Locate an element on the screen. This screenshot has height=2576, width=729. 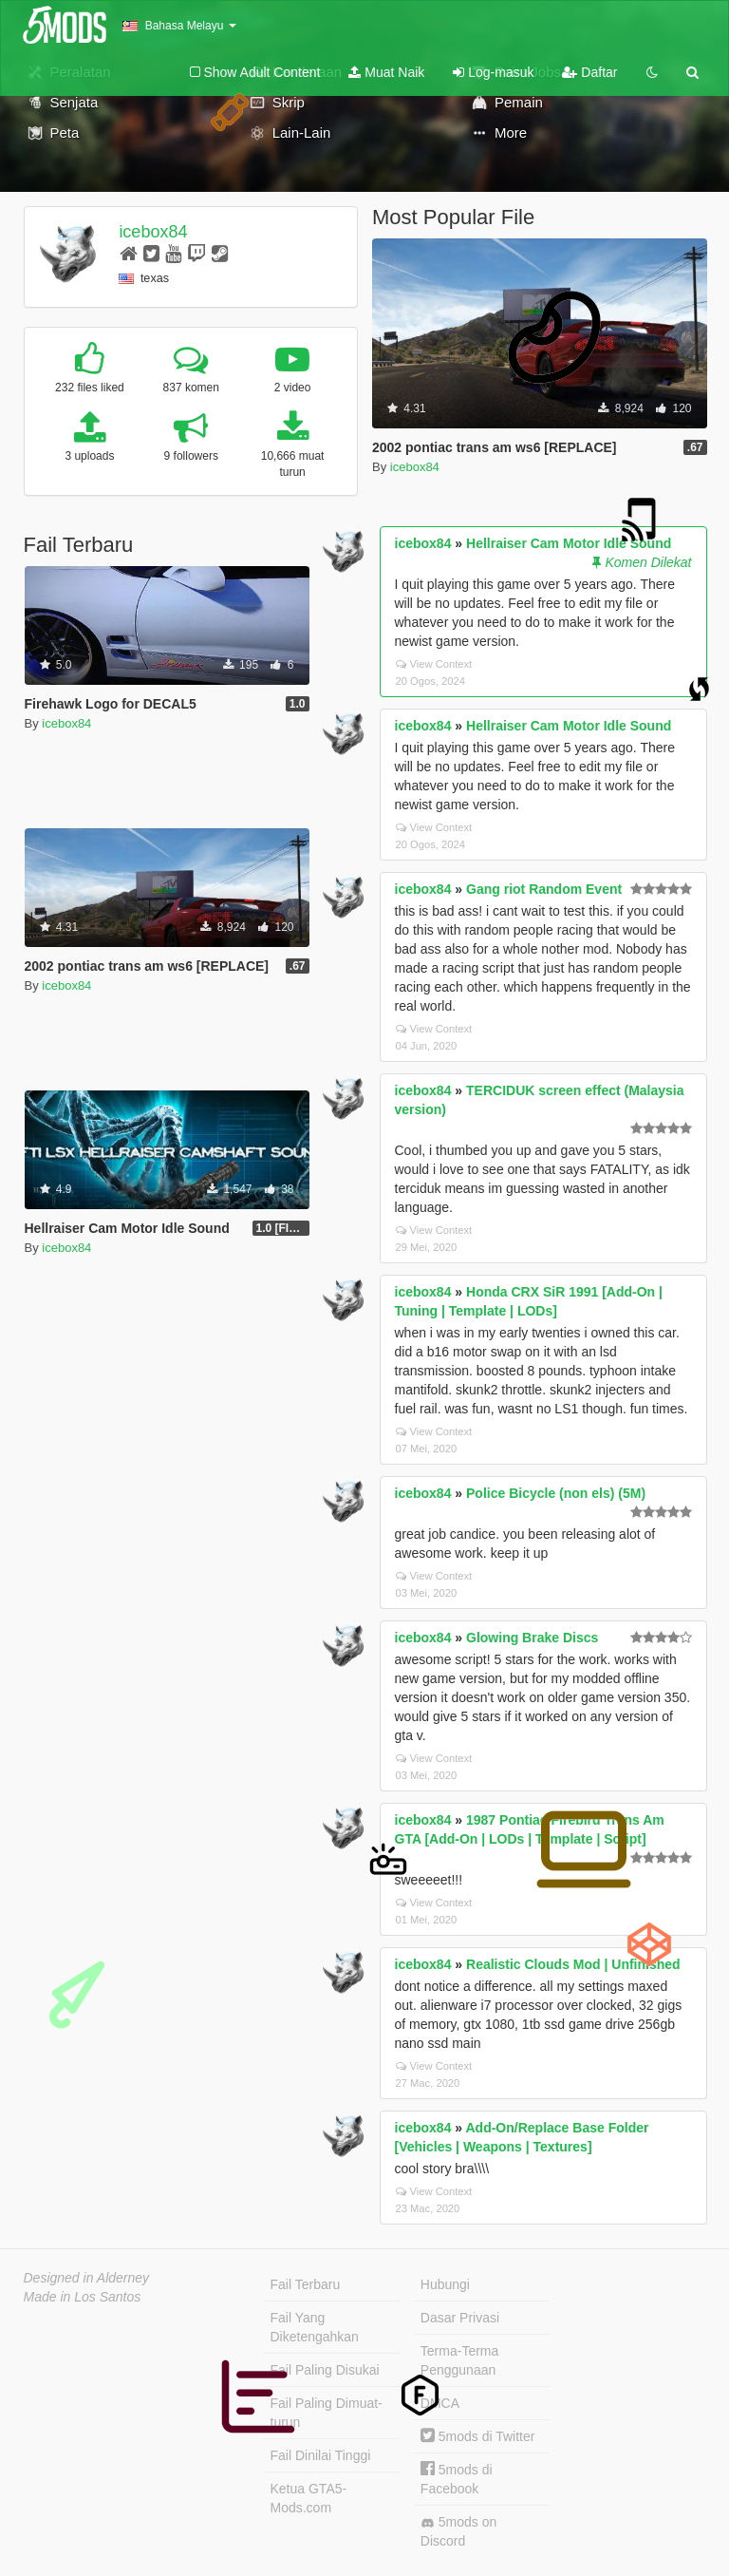
open CodePen profile or project is located at coordinates (649, 1944).